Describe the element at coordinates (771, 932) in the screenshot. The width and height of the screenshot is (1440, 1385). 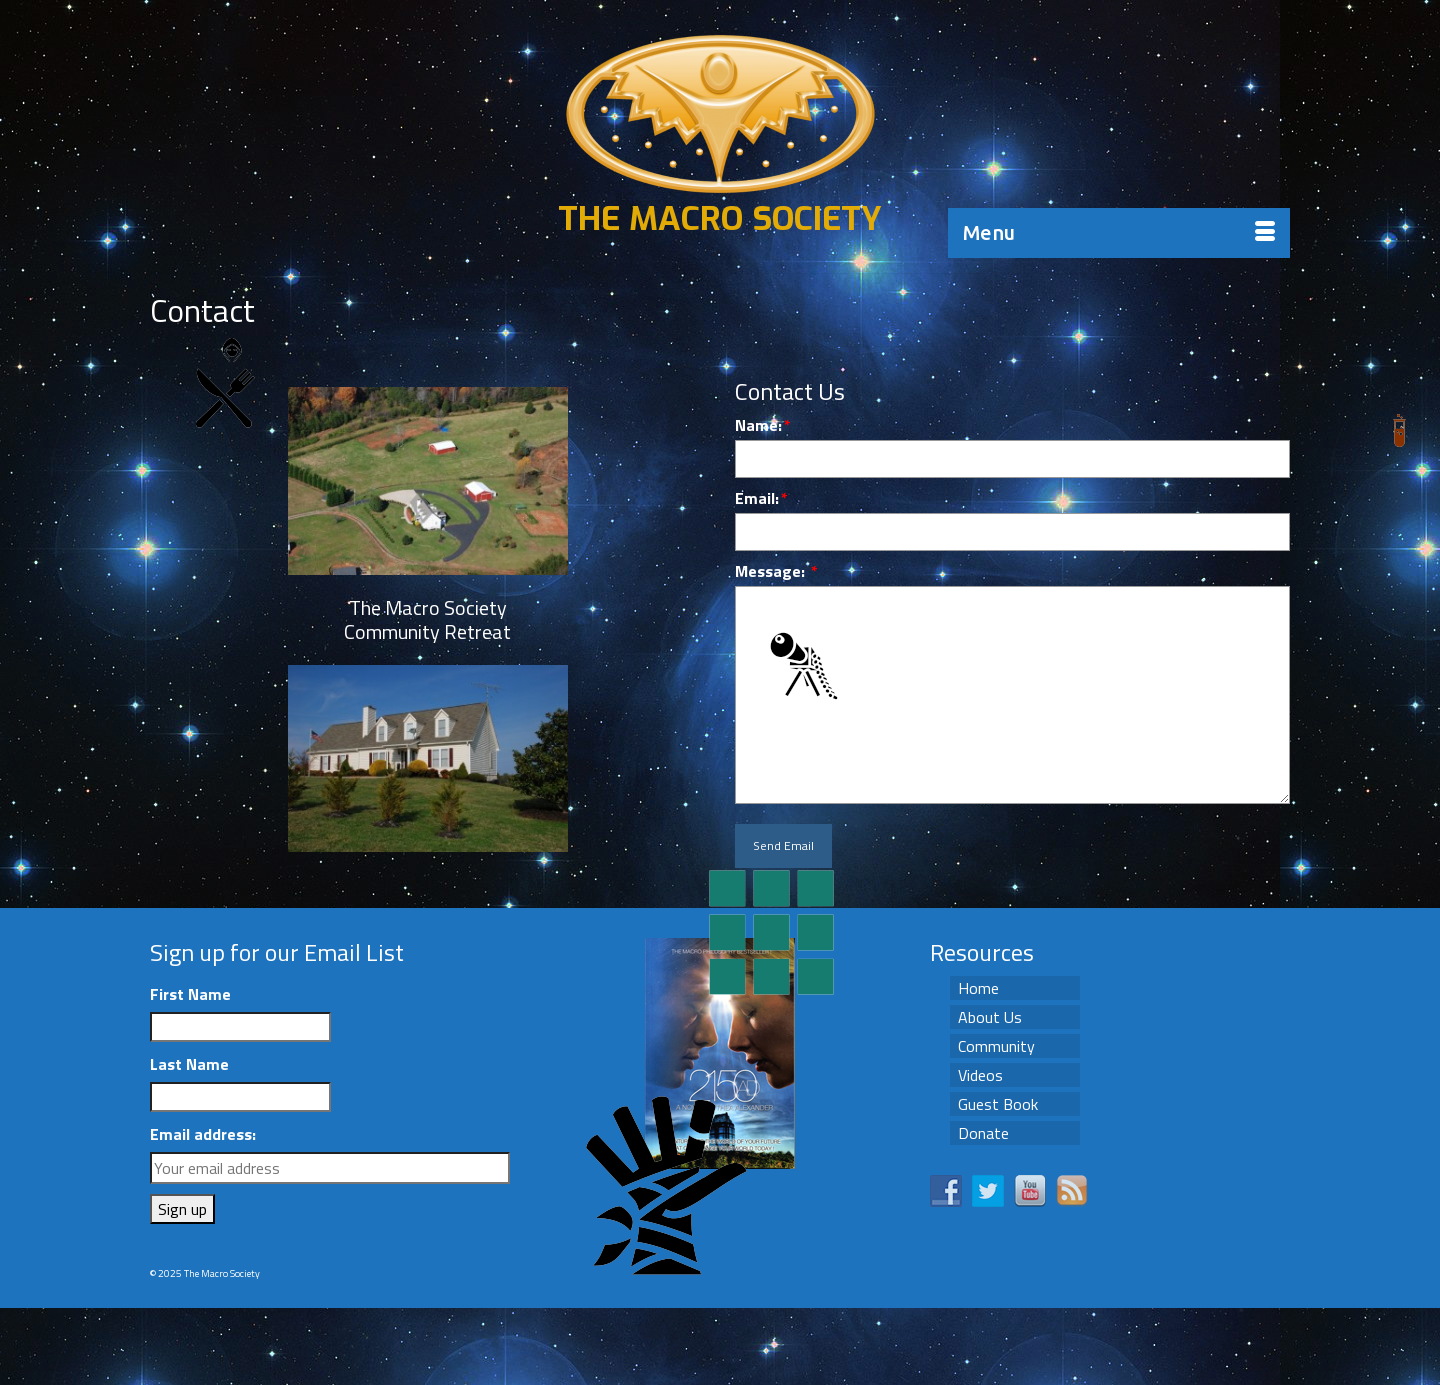
I see `view grid layout` at that location.